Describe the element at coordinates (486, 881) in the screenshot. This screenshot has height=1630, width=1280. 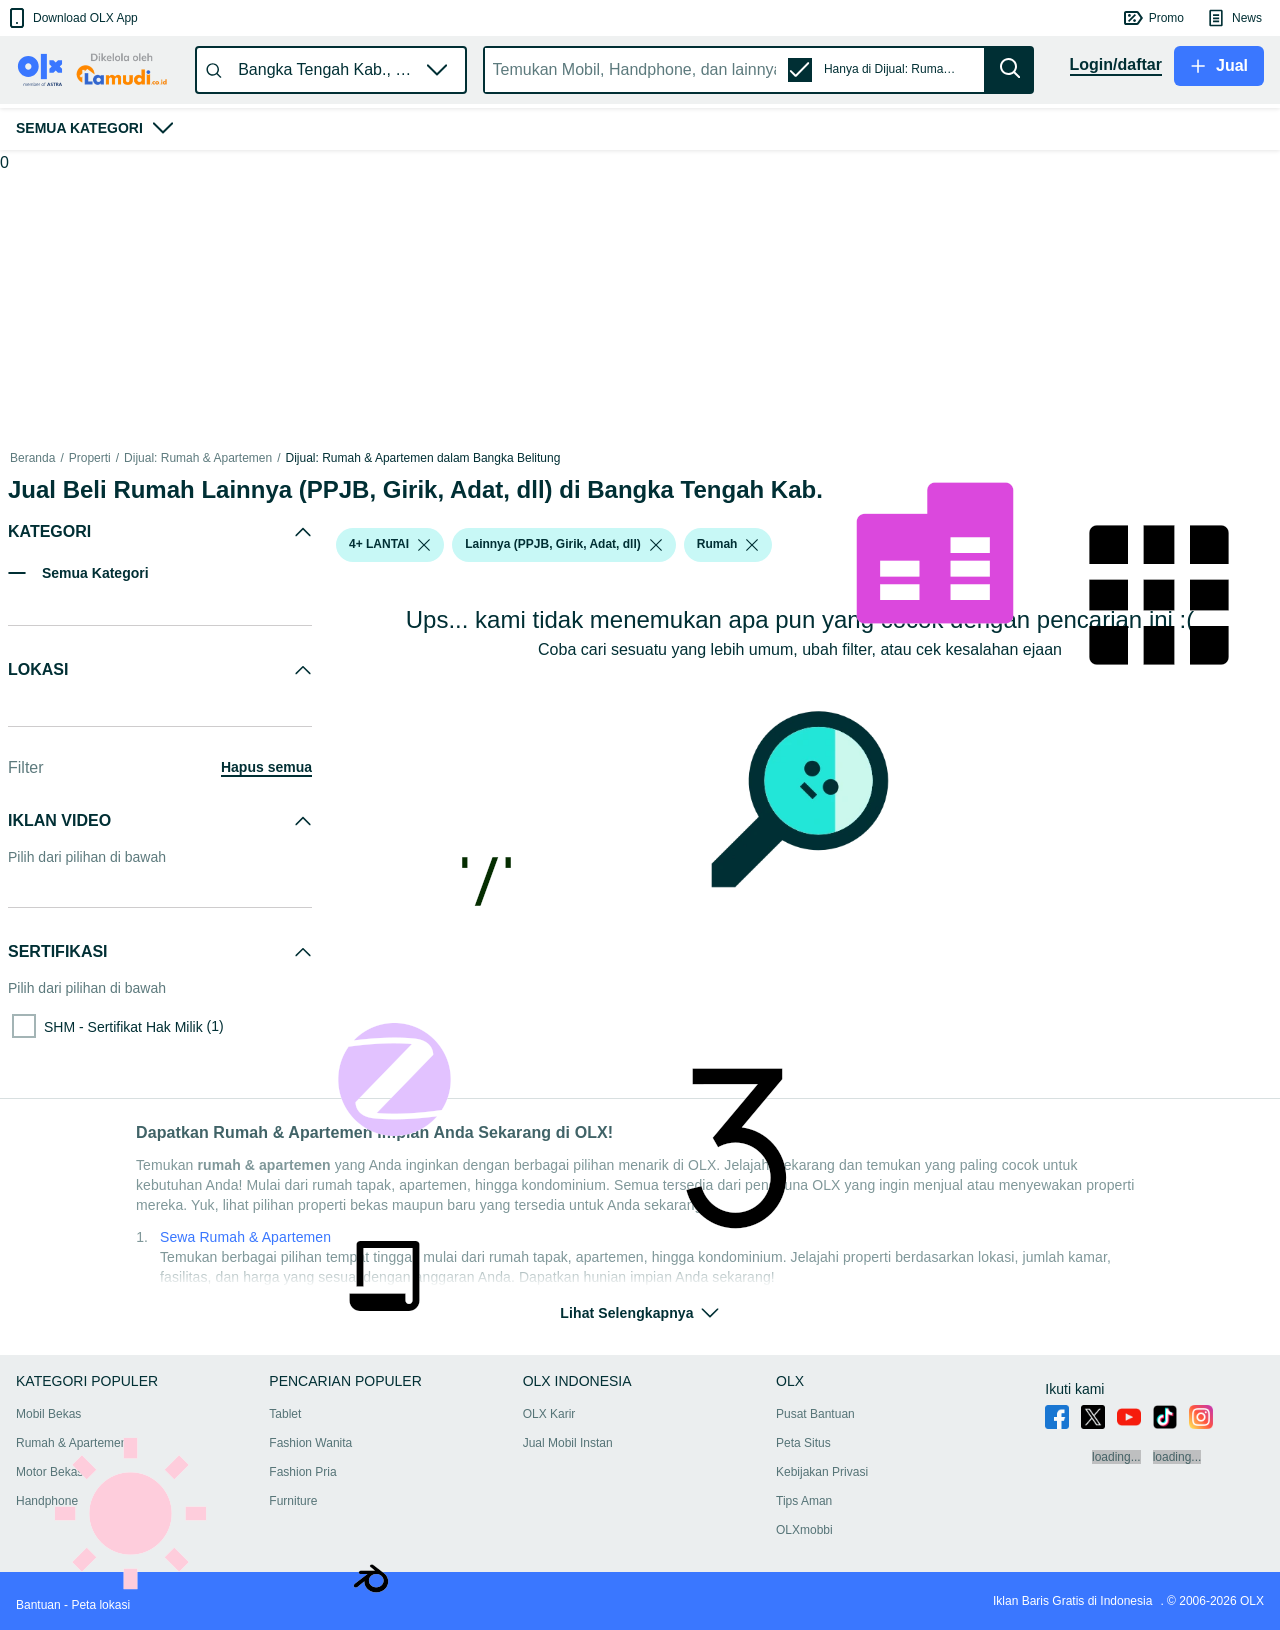
I see `access slash commands menu` at that location.